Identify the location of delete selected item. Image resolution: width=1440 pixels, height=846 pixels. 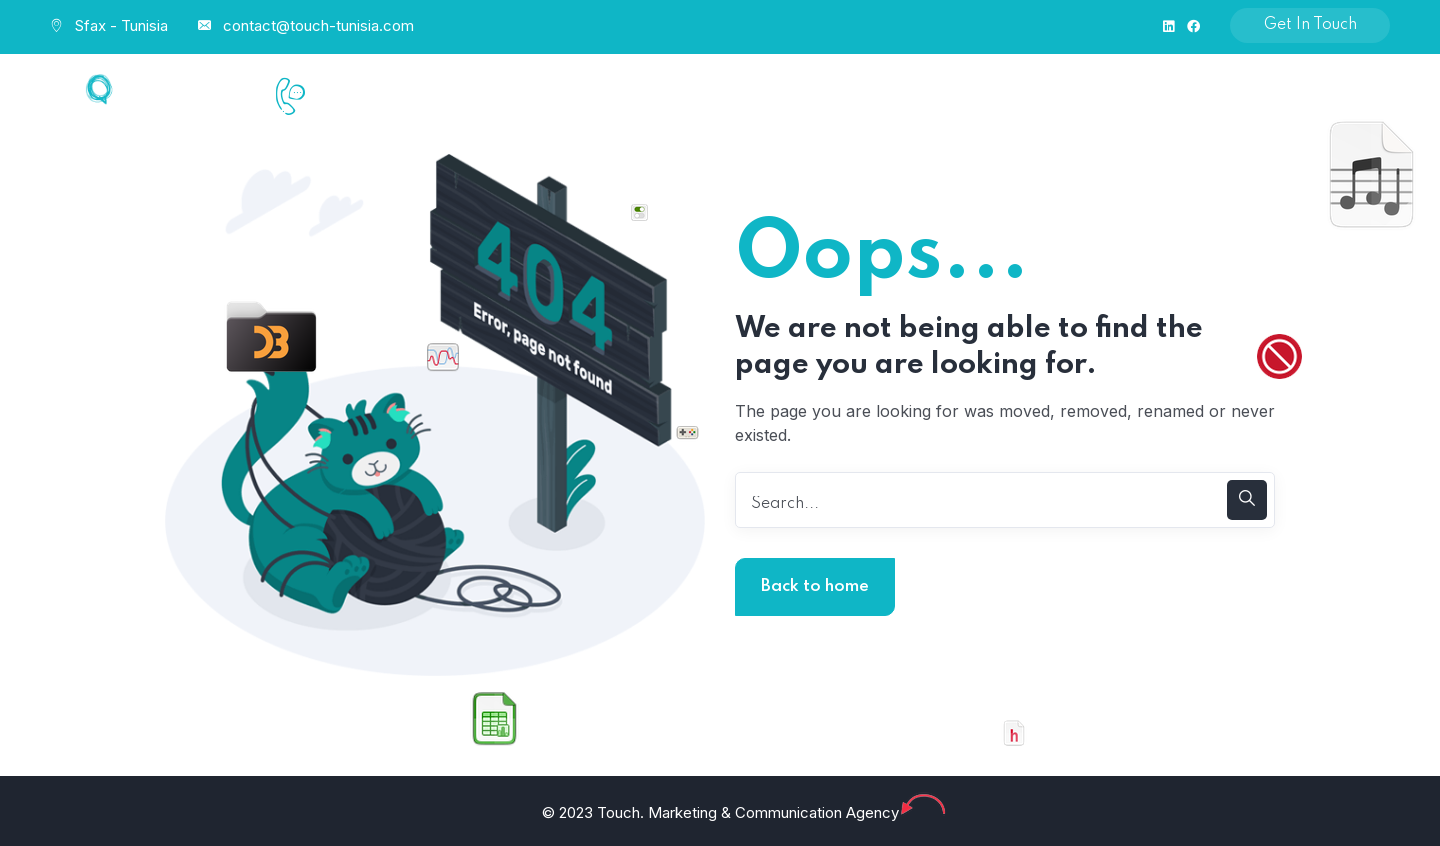
(1279, 356).